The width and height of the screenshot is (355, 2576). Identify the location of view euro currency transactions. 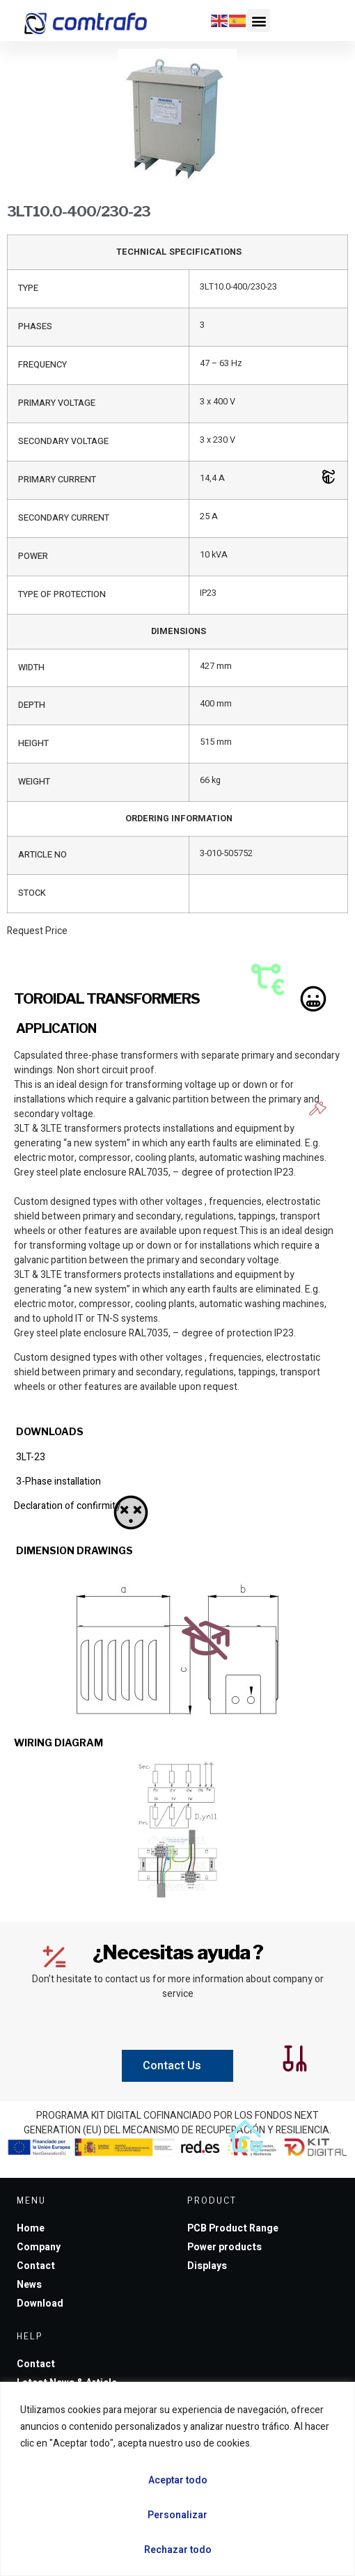
(267, 980).